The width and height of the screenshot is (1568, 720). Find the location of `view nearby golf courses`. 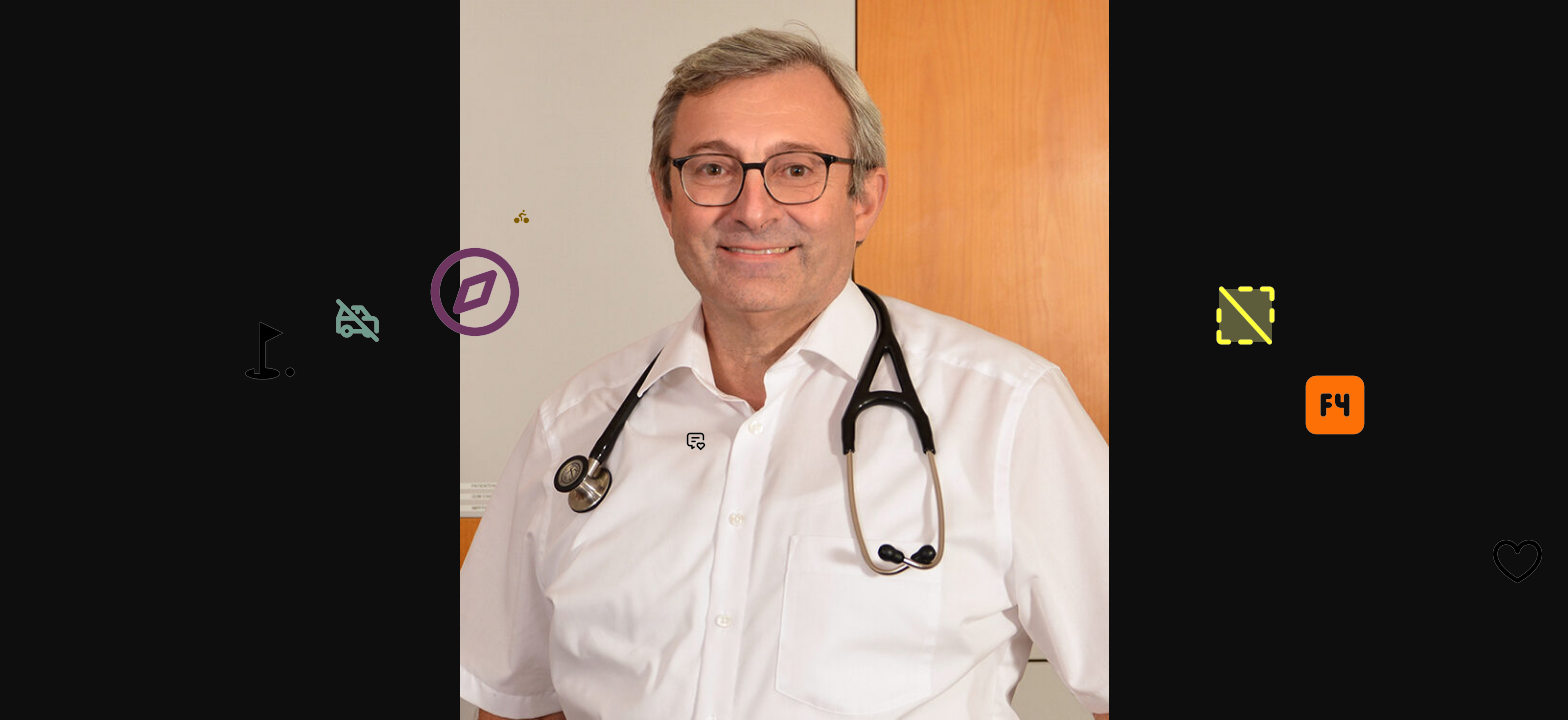

view nearby golf courses is located at coordinates (268, 350).